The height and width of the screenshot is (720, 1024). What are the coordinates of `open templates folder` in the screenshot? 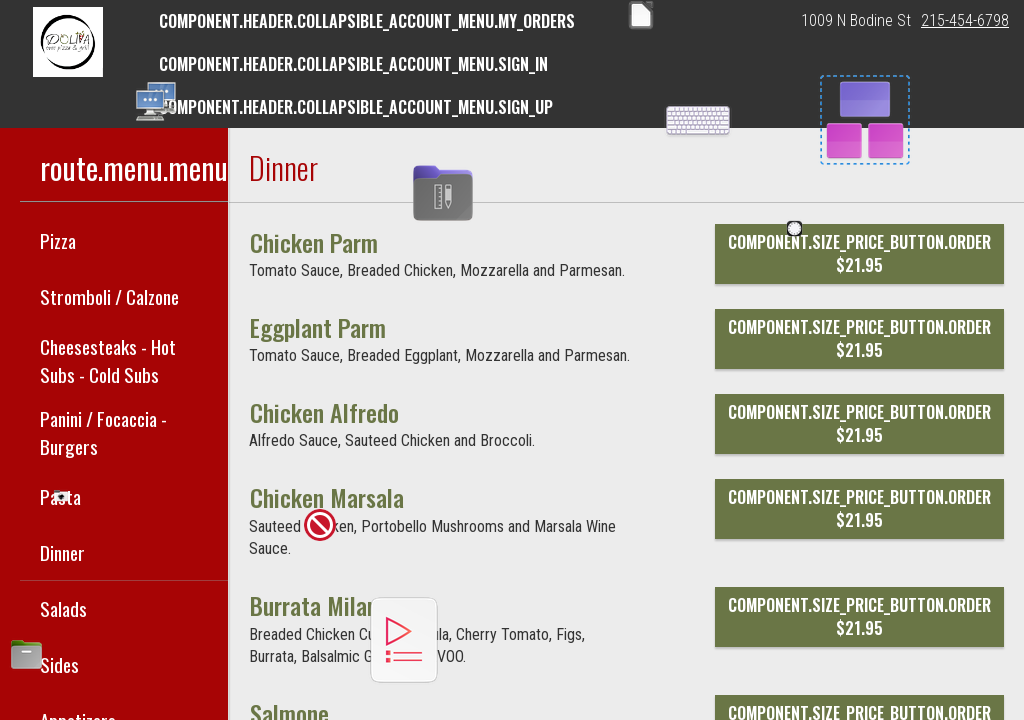 It's located at (443, 193).